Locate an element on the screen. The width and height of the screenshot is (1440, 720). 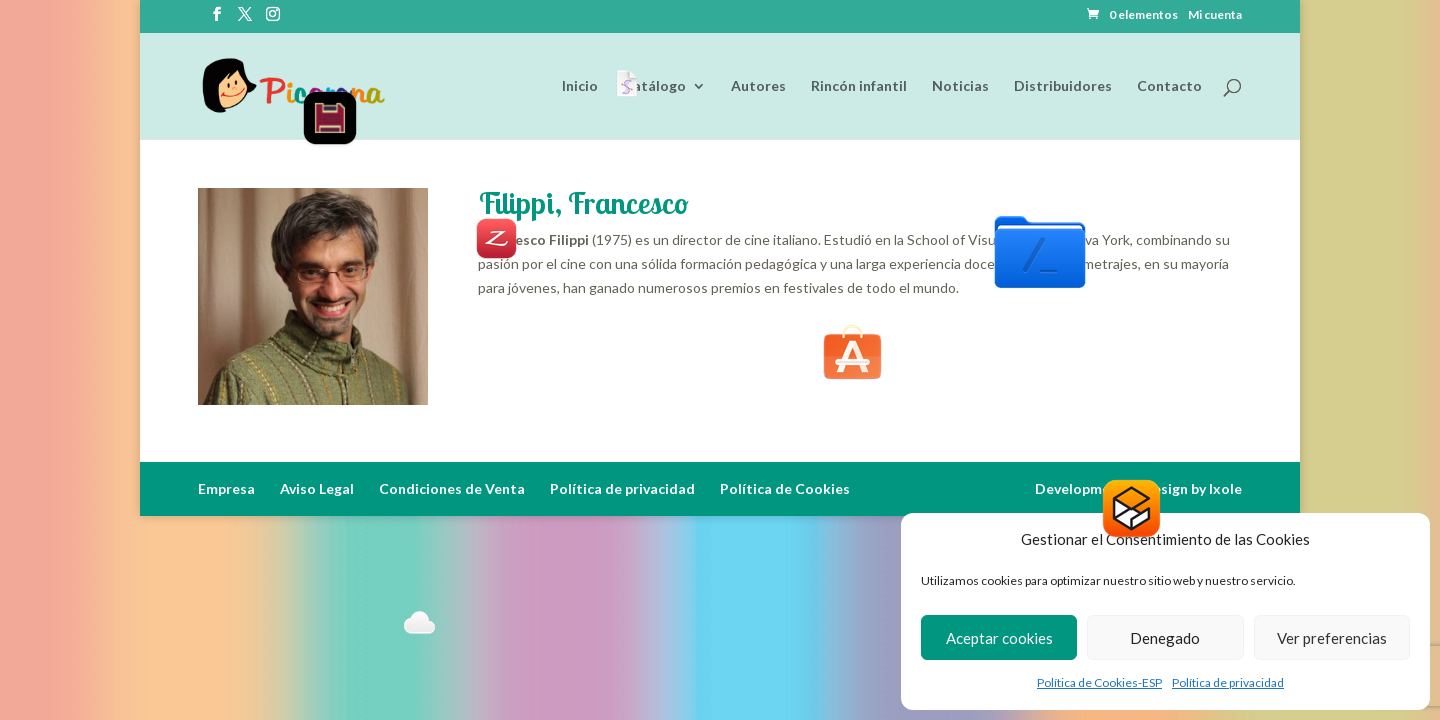
an SVG image file is located at coordinates (627, 84).